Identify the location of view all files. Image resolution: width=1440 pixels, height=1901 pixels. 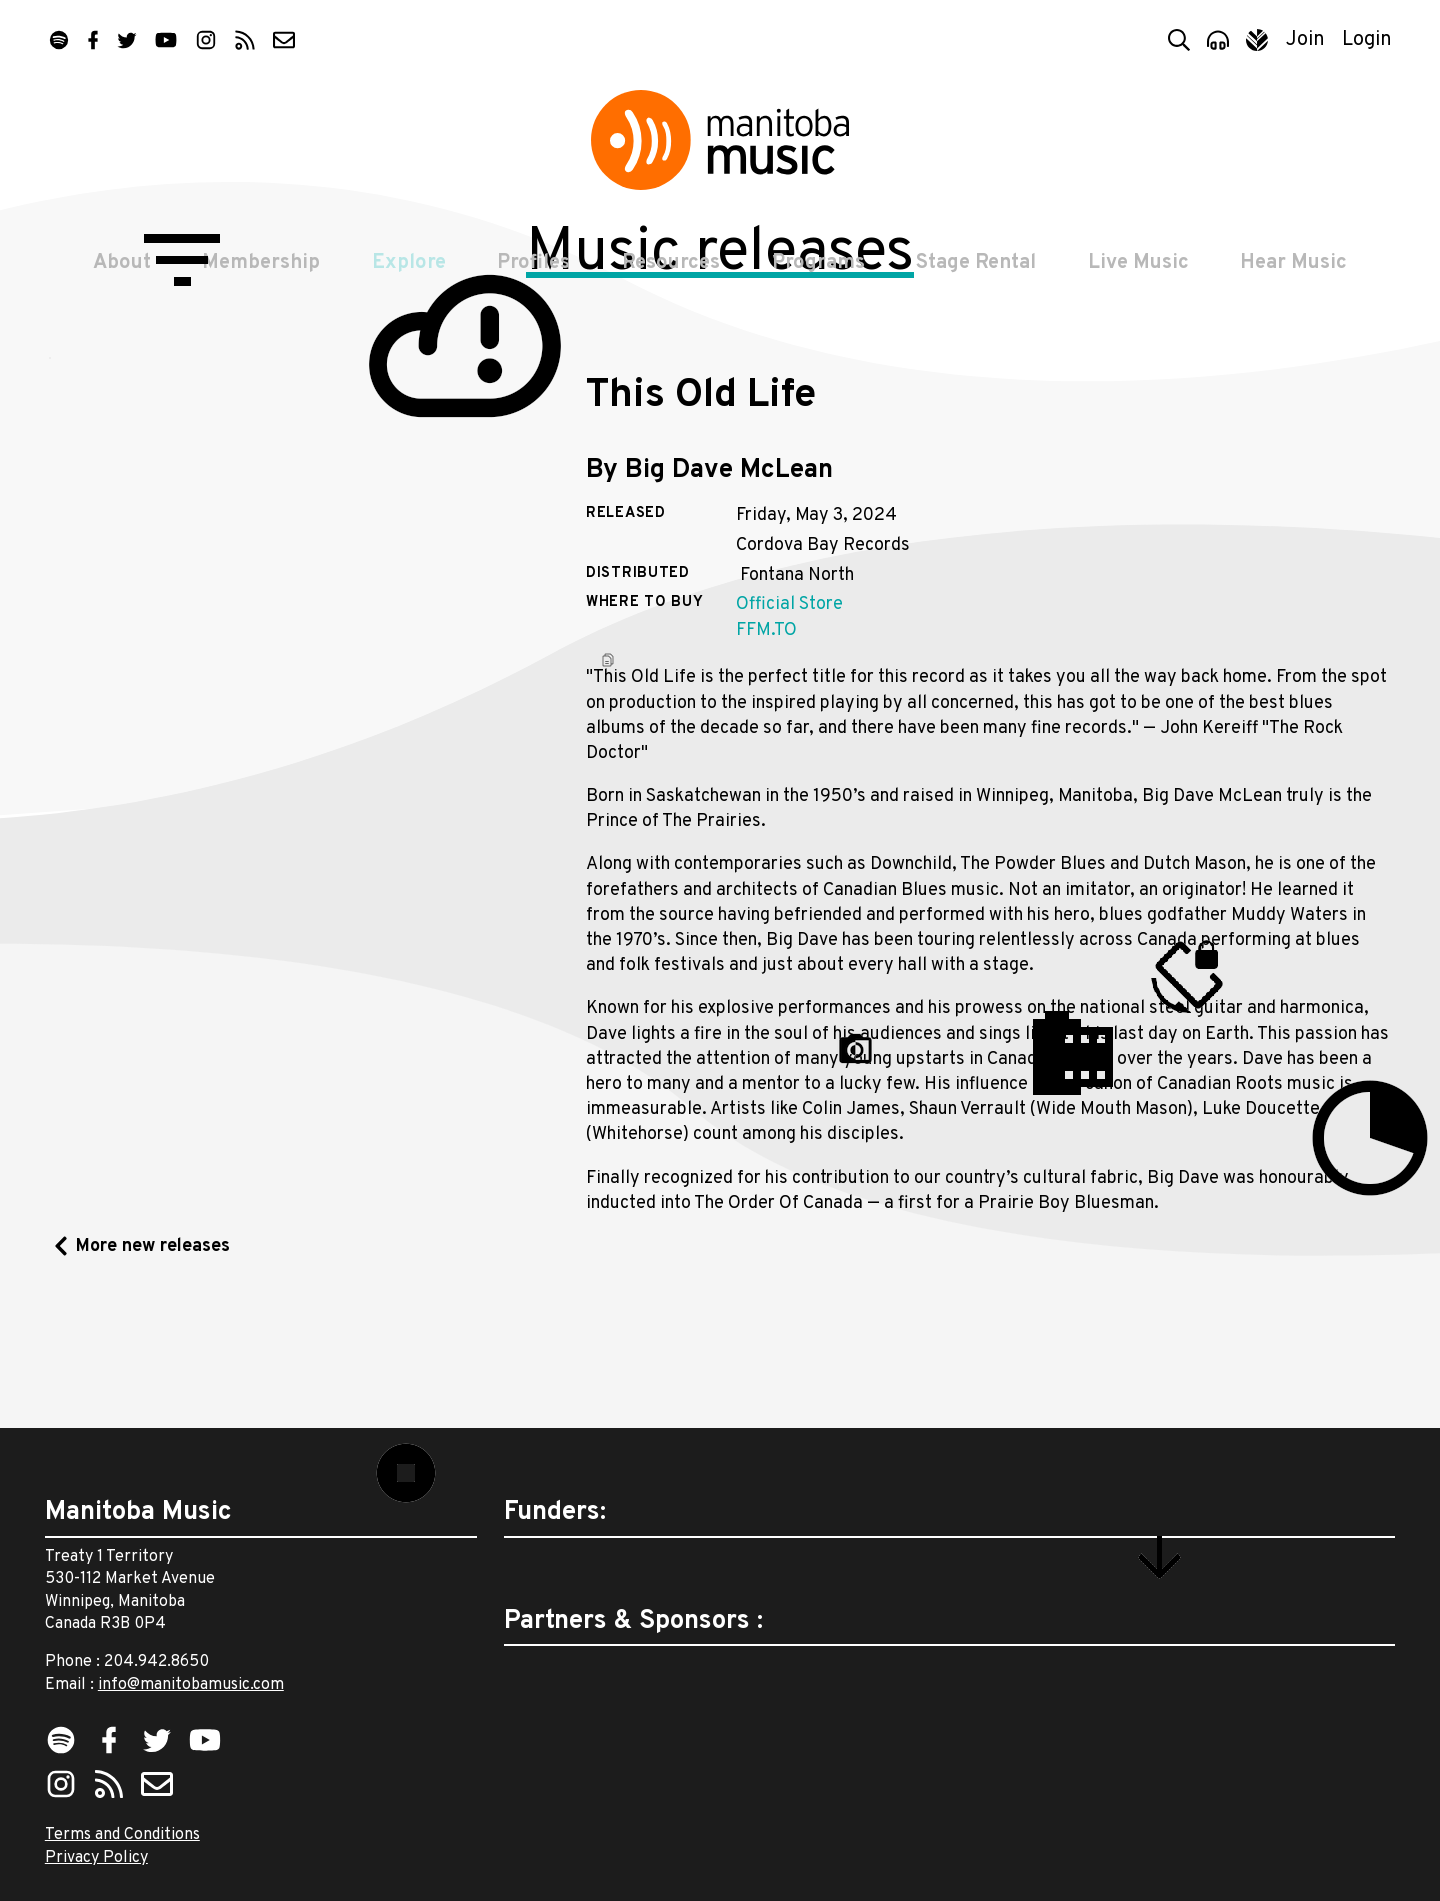
(608, 660).